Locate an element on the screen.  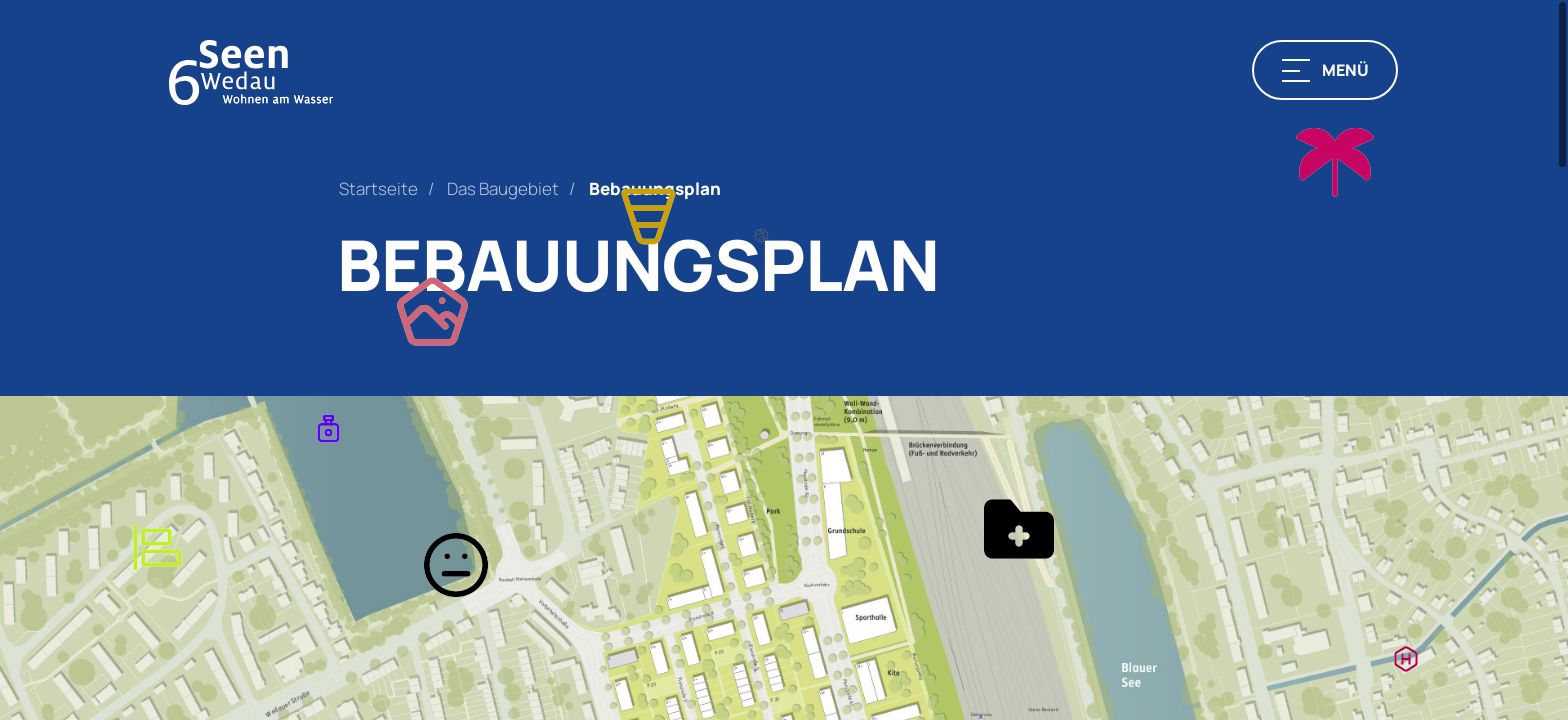
rate your experience as neutral is located at coordinates (456, 565).